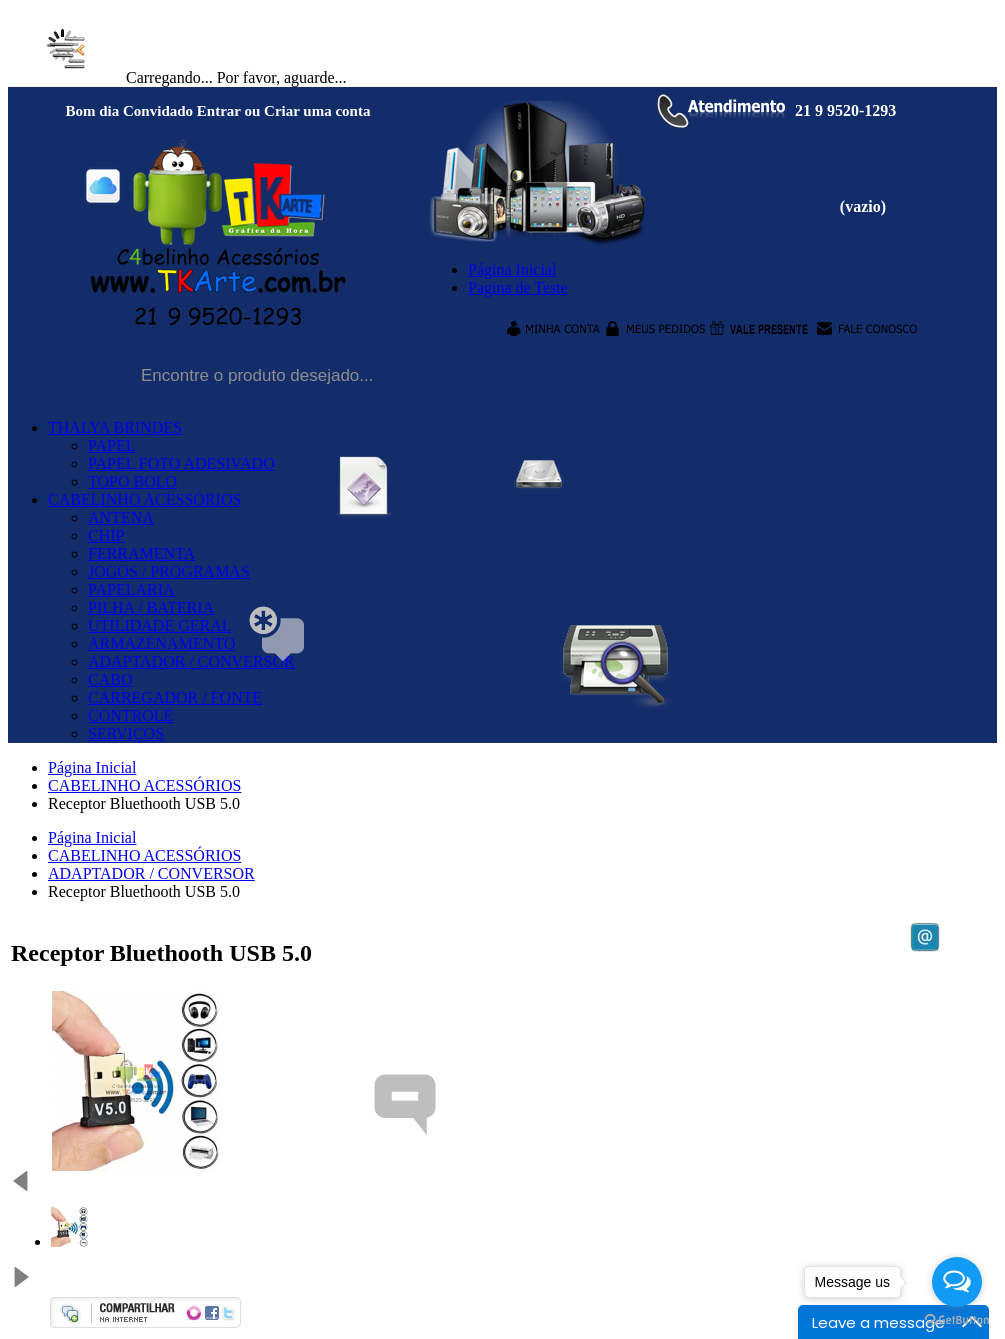 The image size is (1005, 1339). I want to click on access hard drive storage settings, so click(539, 475).